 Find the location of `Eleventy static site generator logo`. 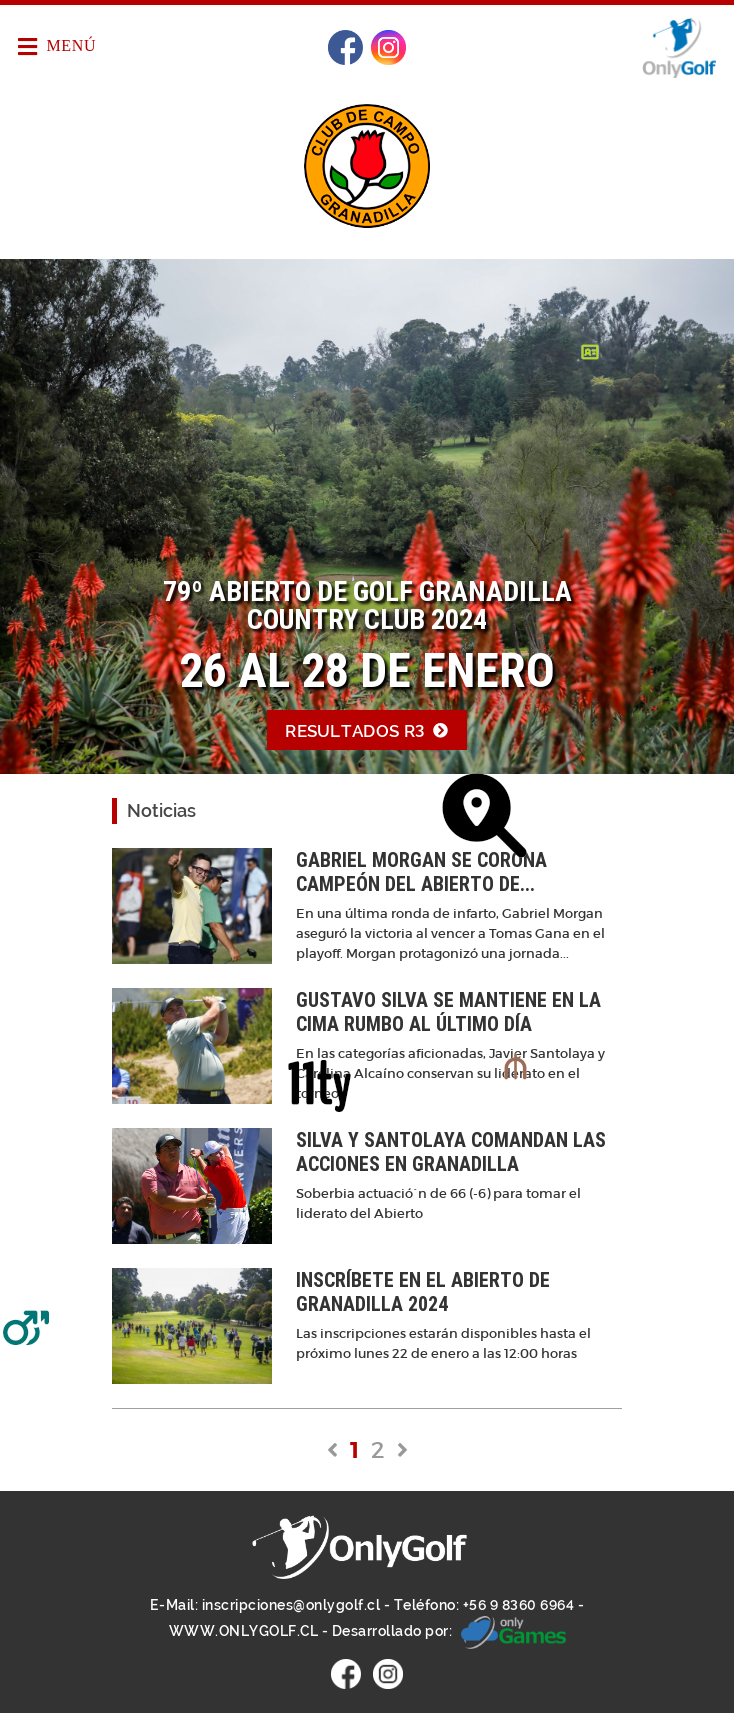

Eleventy static site generator logo is located at coordinates (319, 1082).